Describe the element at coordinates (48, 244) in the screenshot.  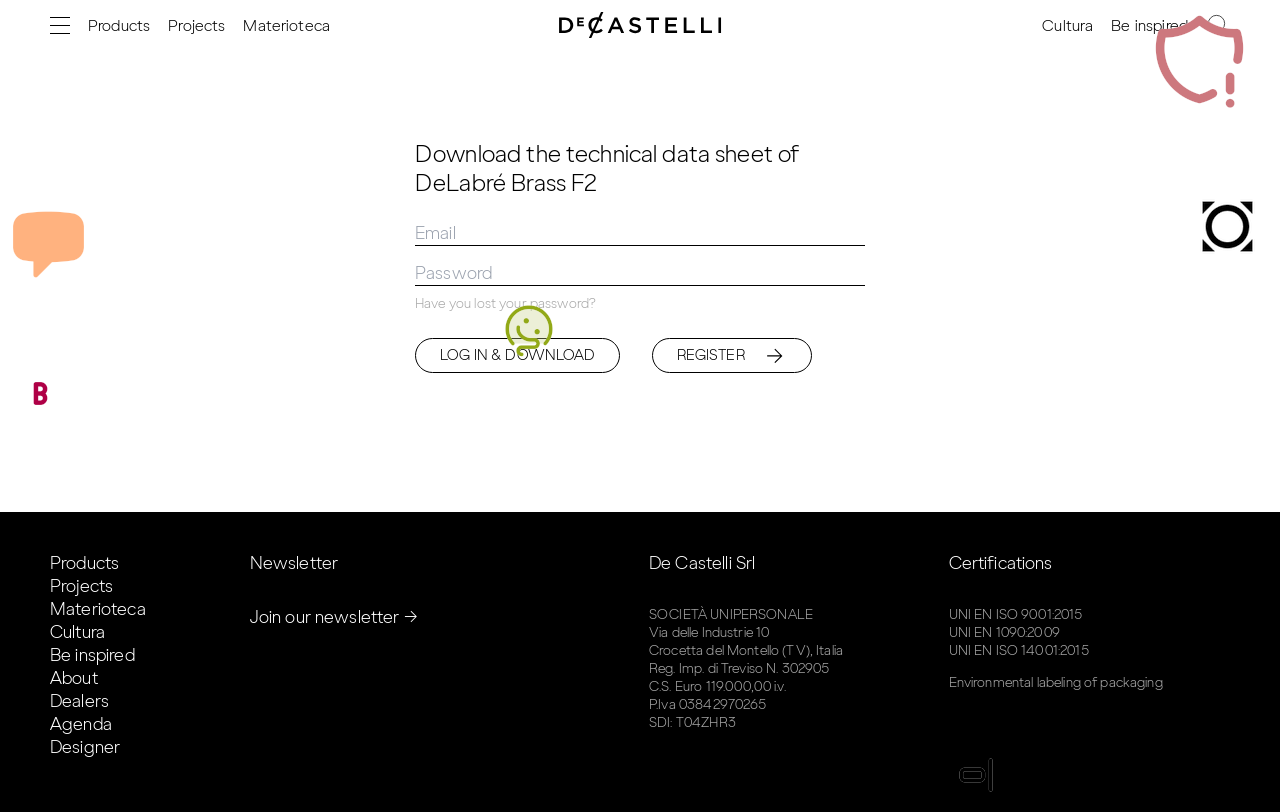
I see `open chat or messaging` at that location.